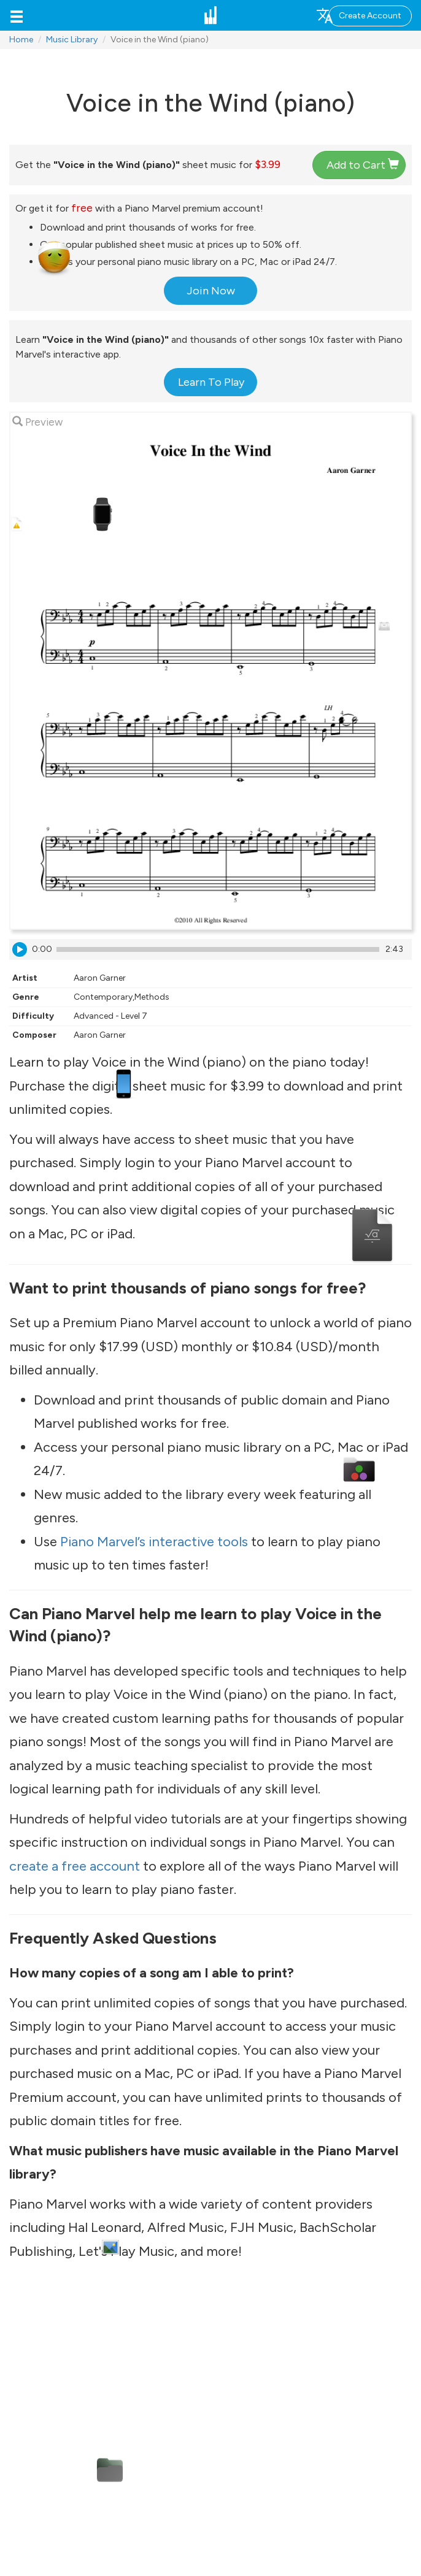  Describe the element at coordinates (54, 258) in the screenshot. I see `indicates user is feeling unwell or sick` at that location.